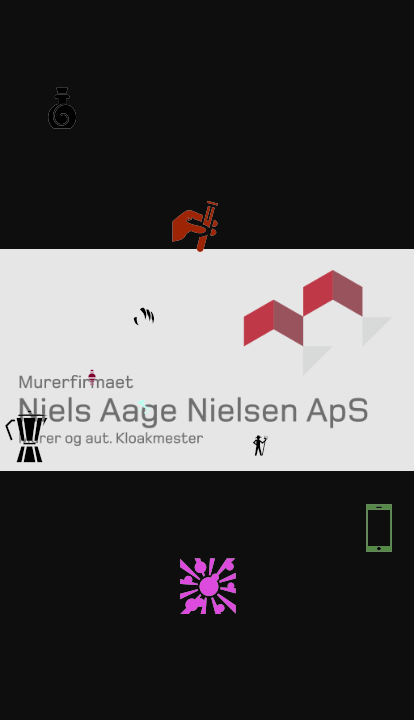 The image size is (414, 720). Describe the element at coordinates (29, 436) in the screenshot. I see `browse coffee brewing recipes` at that location.